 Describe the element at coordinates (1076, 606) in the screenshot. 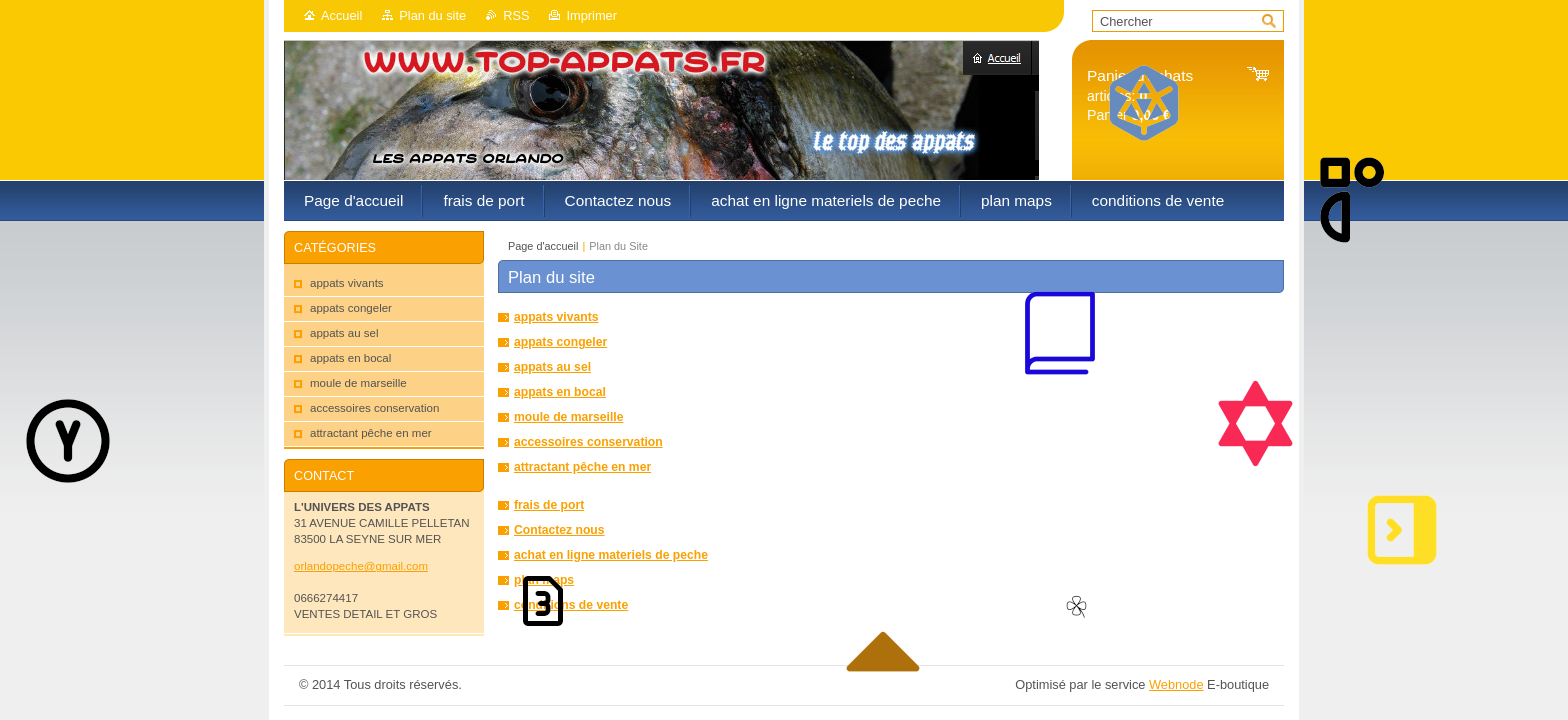

I see `indicates luck or bonus reward feature` at that location.